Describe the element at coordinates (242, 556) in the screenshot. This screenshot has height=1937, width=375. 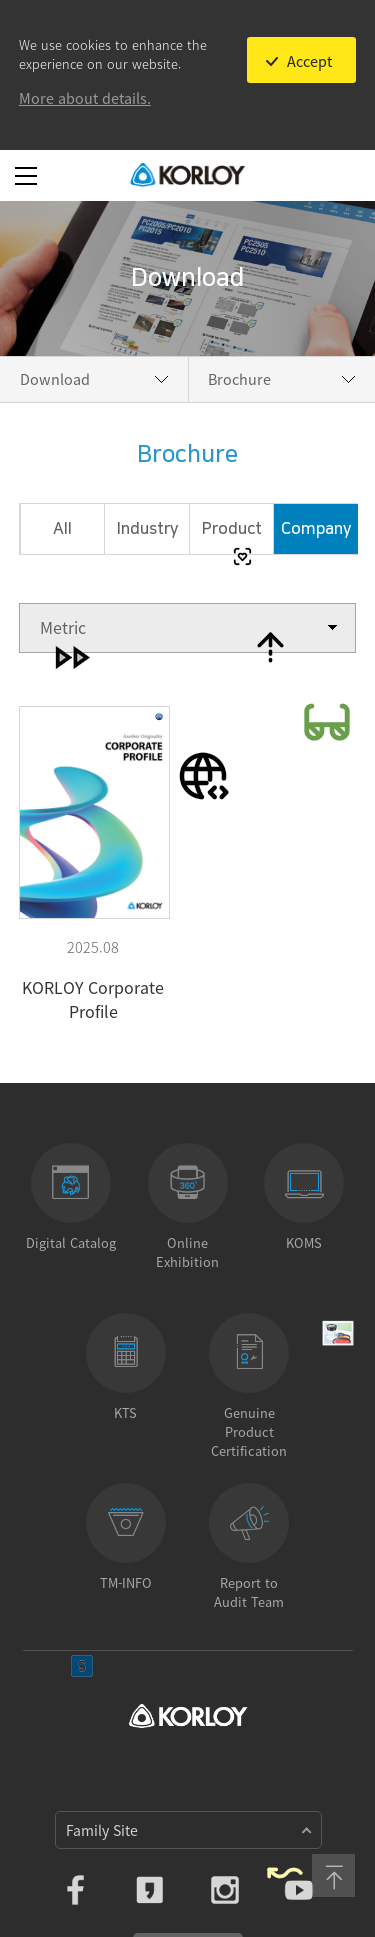
I see `scan or detect health metrics` at that location.